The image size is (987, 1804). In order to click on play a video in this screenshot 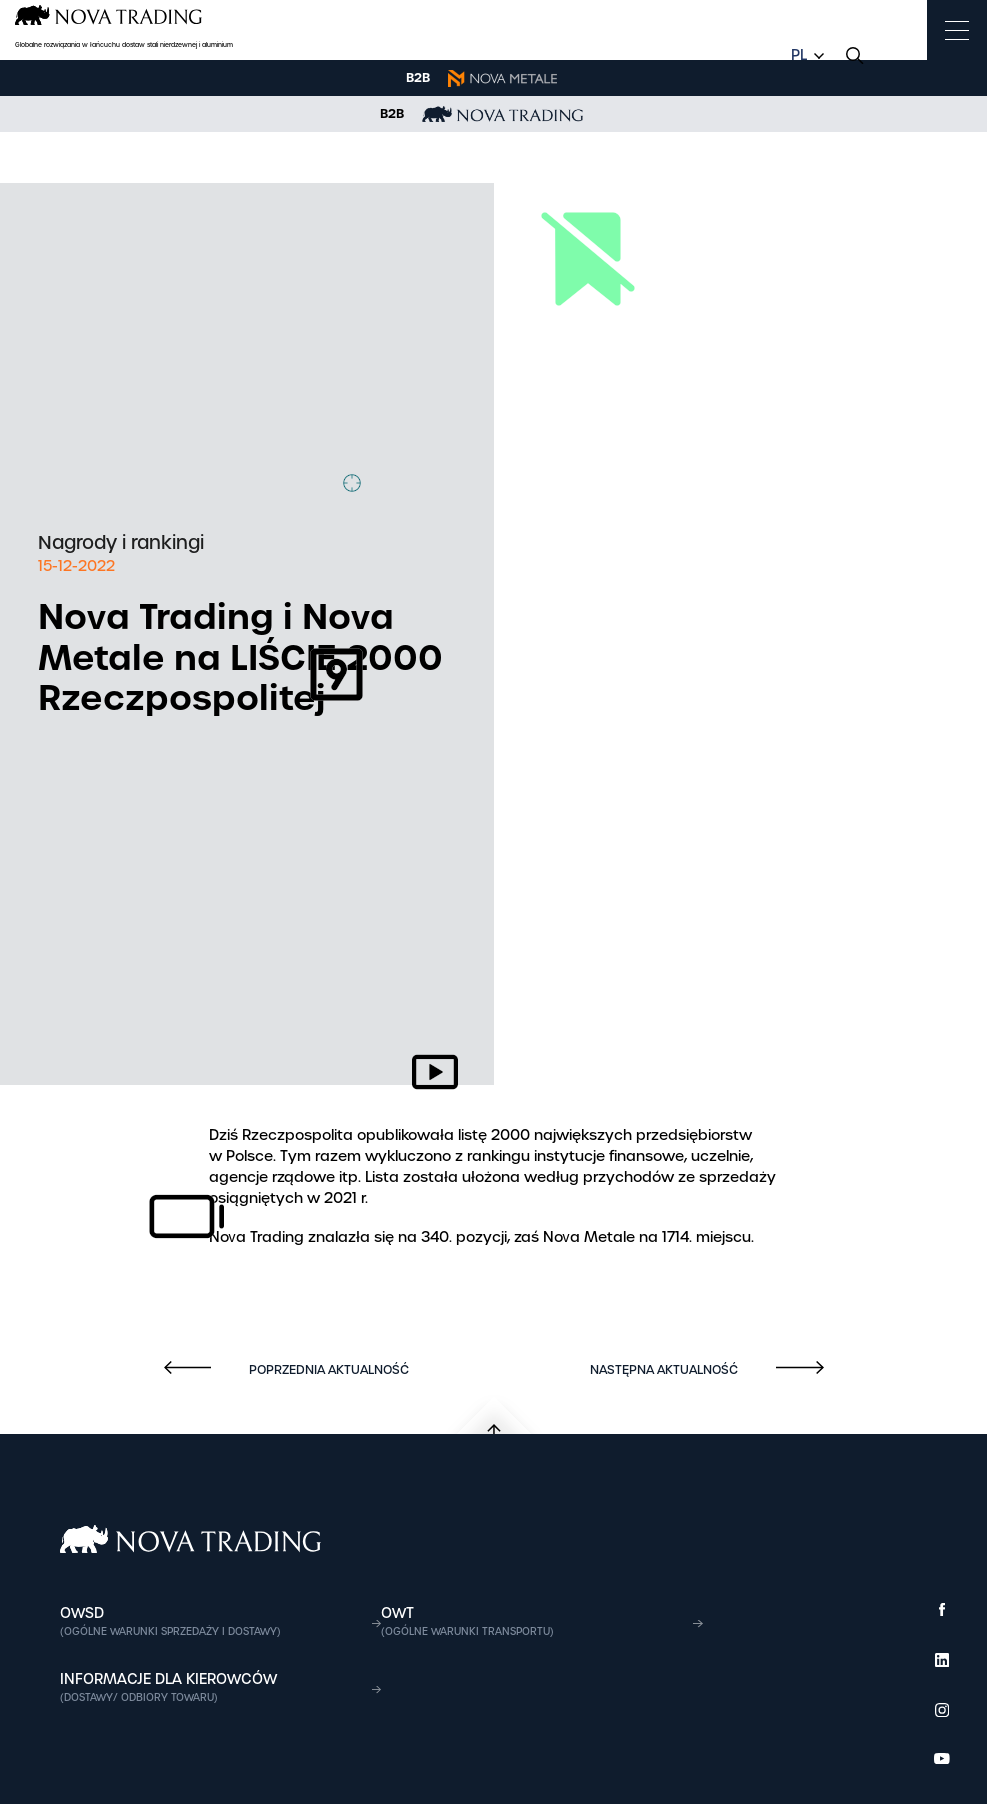, I will do `click(435, 1072)`.